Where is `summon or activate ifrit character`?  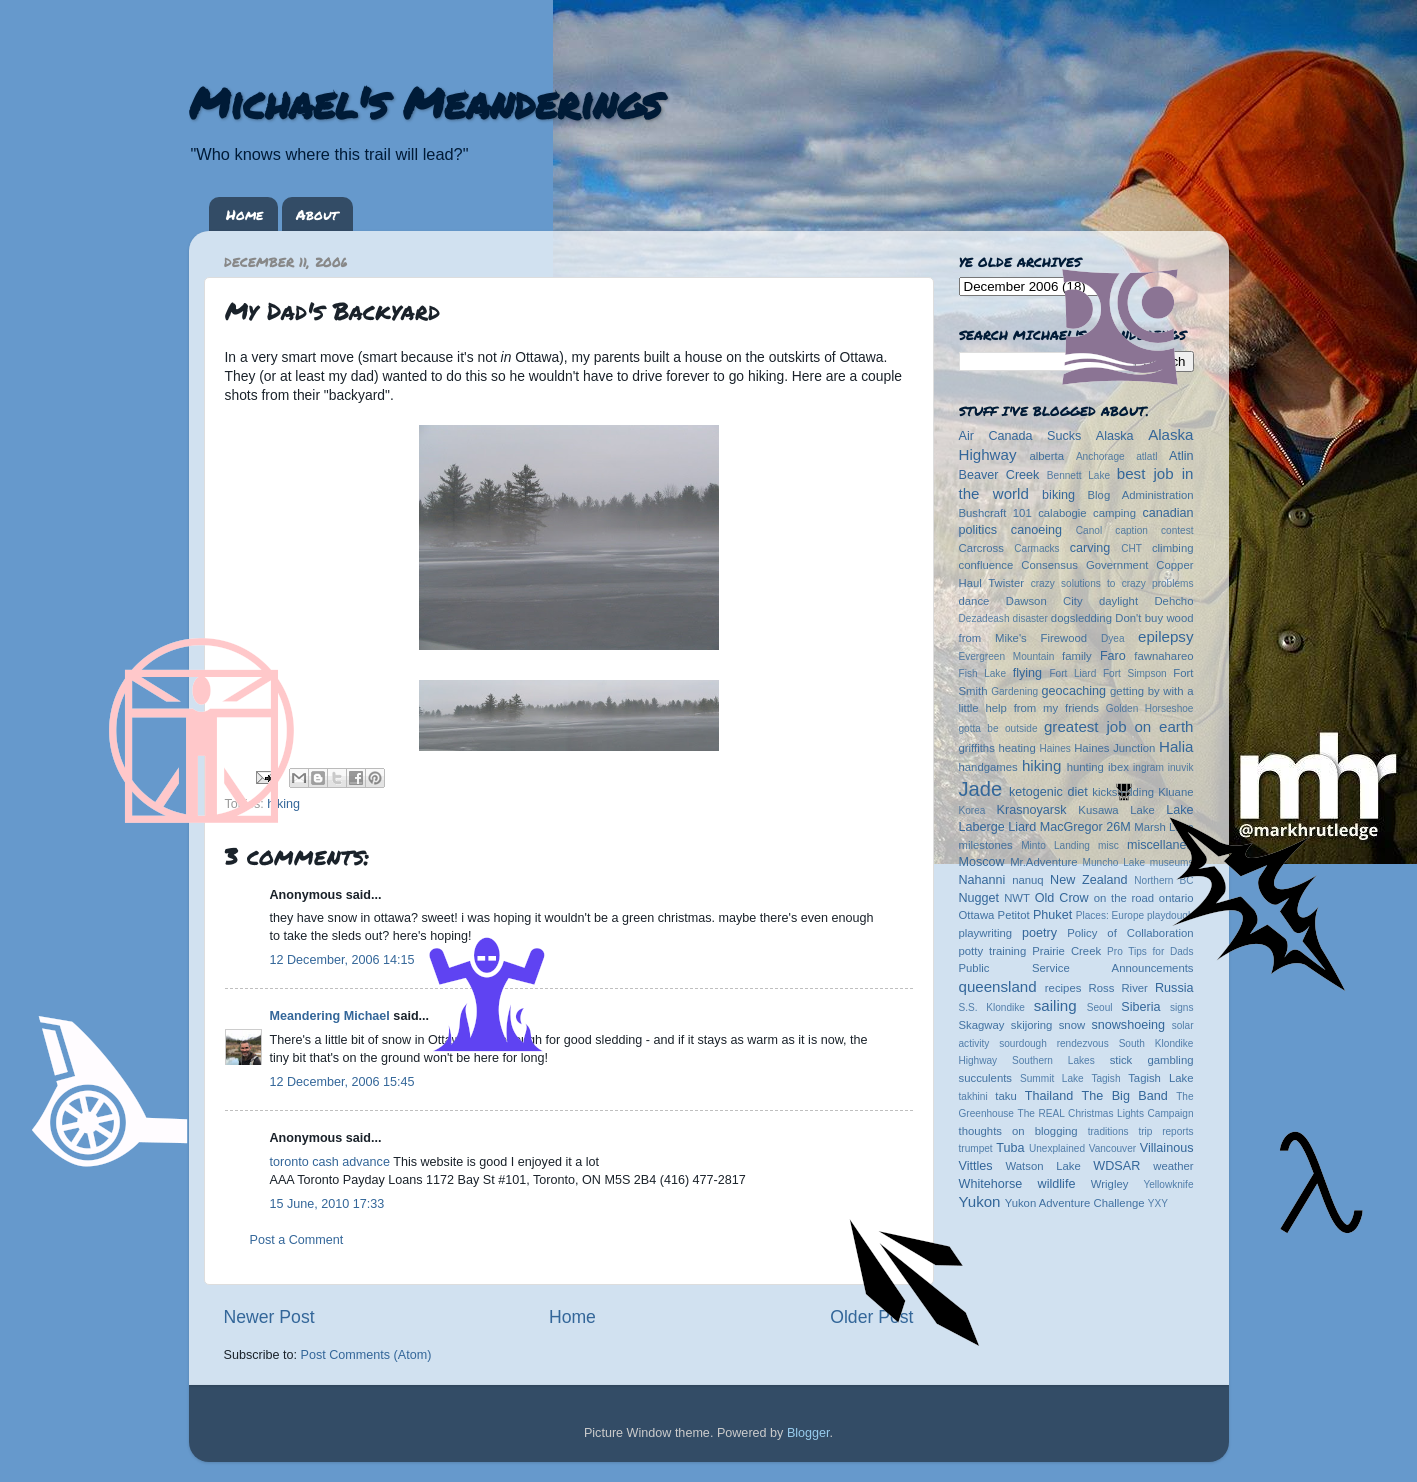
summon or activate ifrit character is located at coordinates (488, 995).